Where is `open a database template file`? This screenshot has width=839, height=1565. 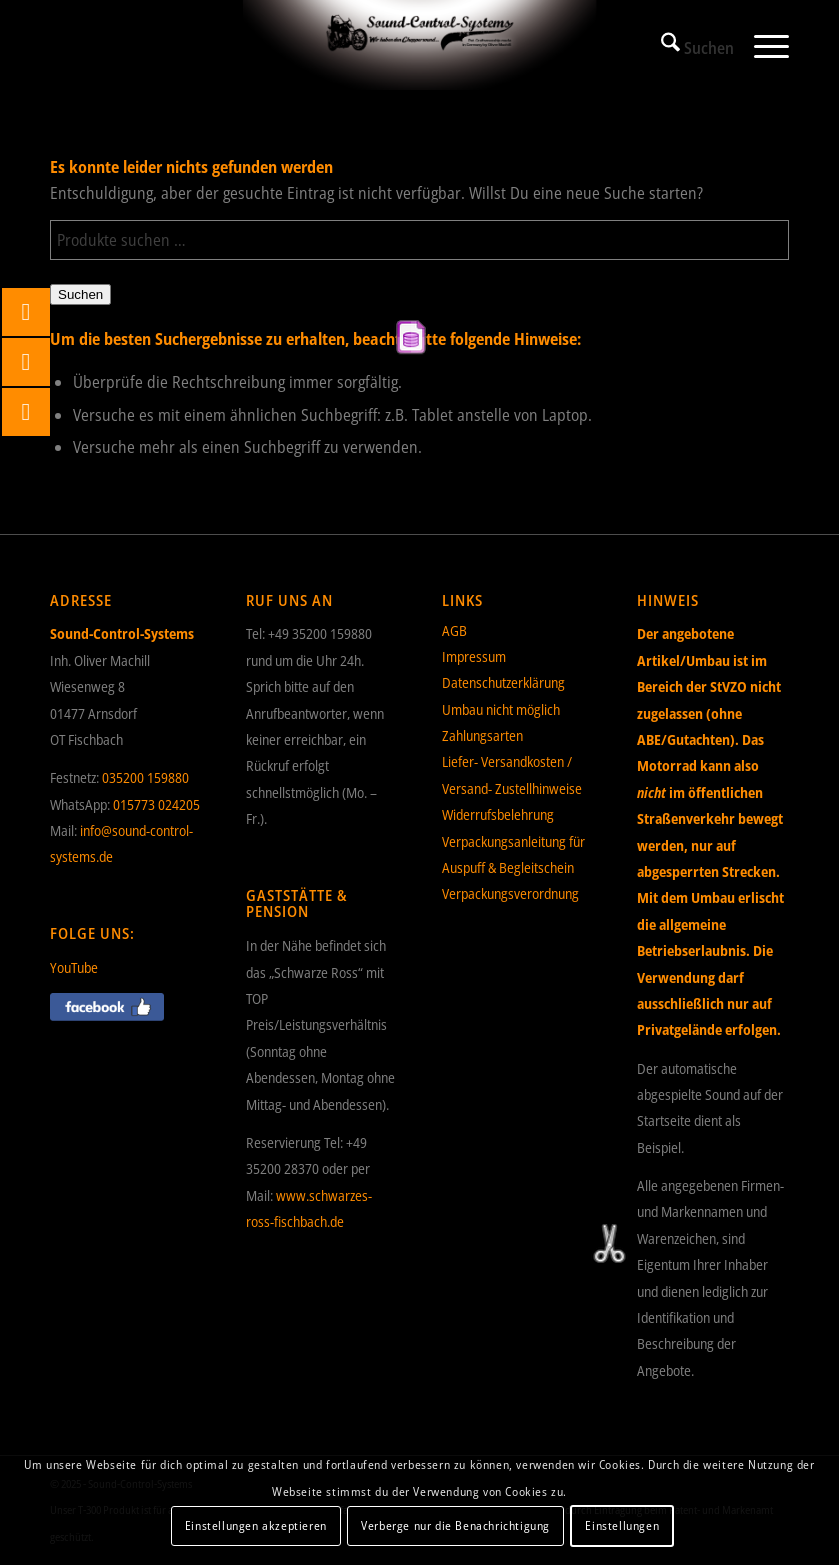
open a database template file is located at coordinates (411, 337).